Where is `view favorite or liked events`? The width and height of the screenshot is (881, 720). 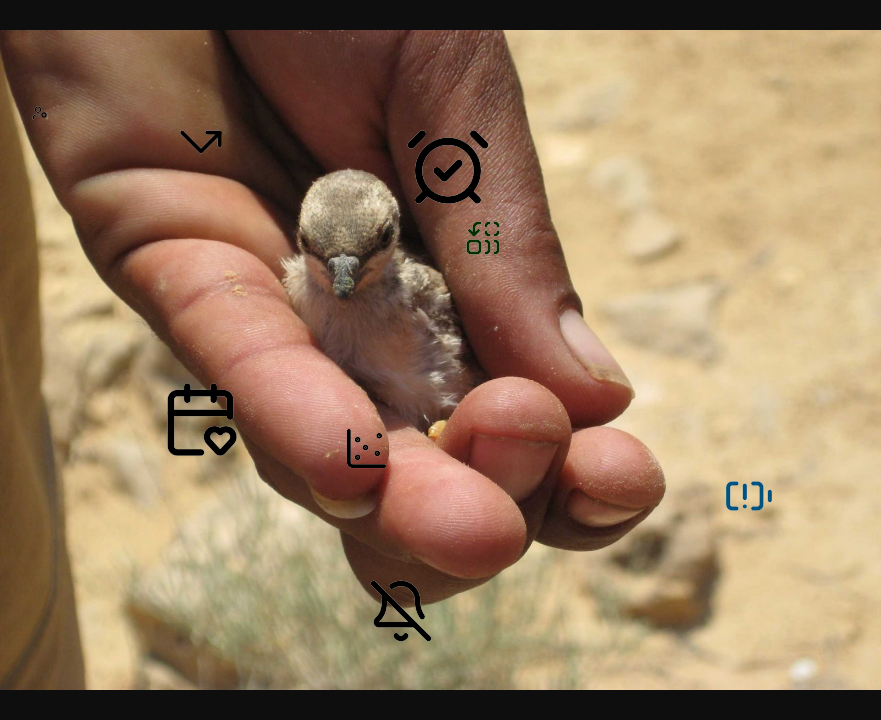 view favorite or liked events is located at coordinates (200, 419).